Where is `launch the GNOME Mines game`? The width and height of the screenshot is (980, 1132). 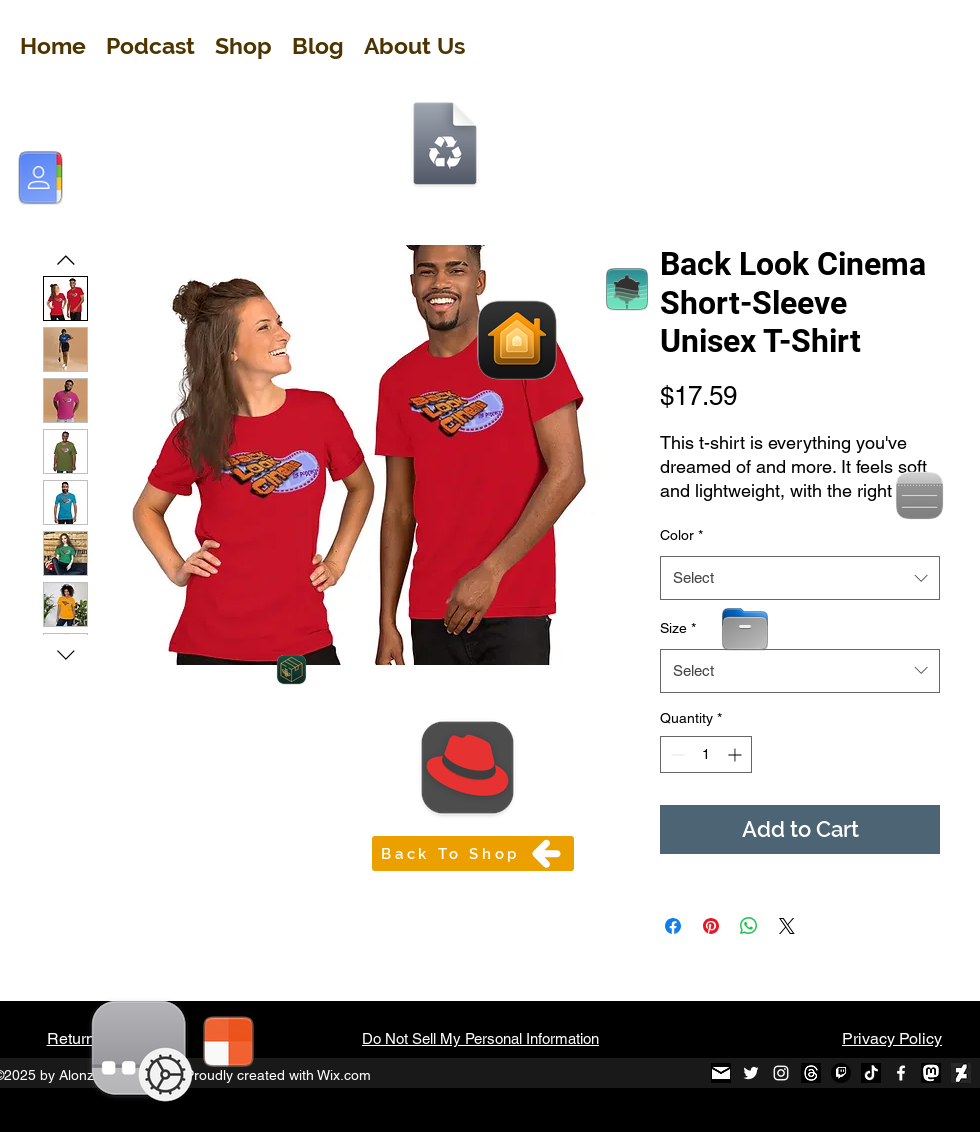
launch the GNOME Mines game is located at coordinates (627, 289).